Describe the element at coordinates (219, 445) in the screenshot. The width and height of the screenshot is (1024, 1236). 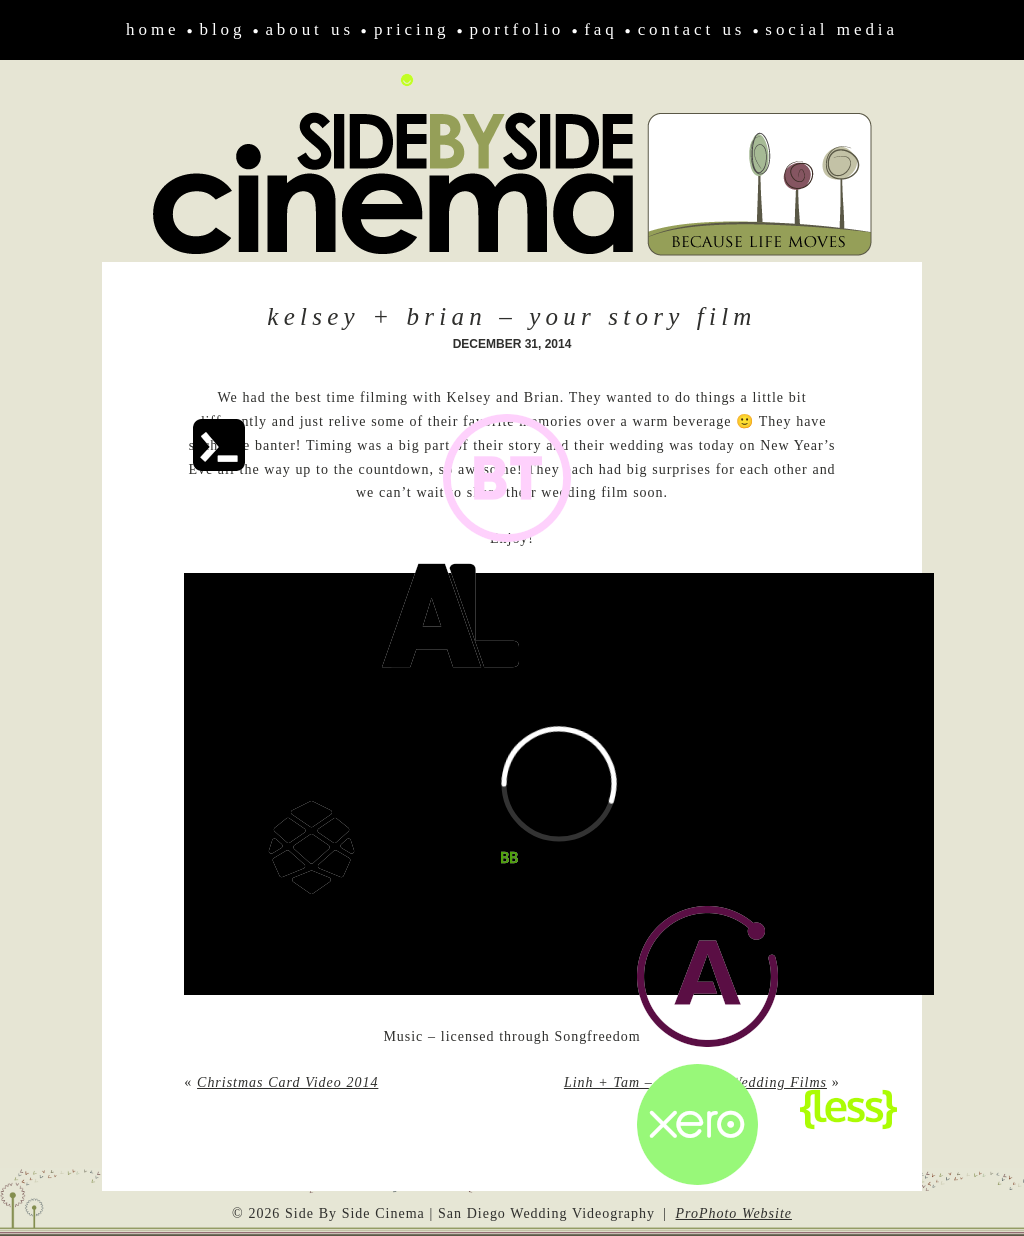
I see `visit the Educative learning platform` at that location.